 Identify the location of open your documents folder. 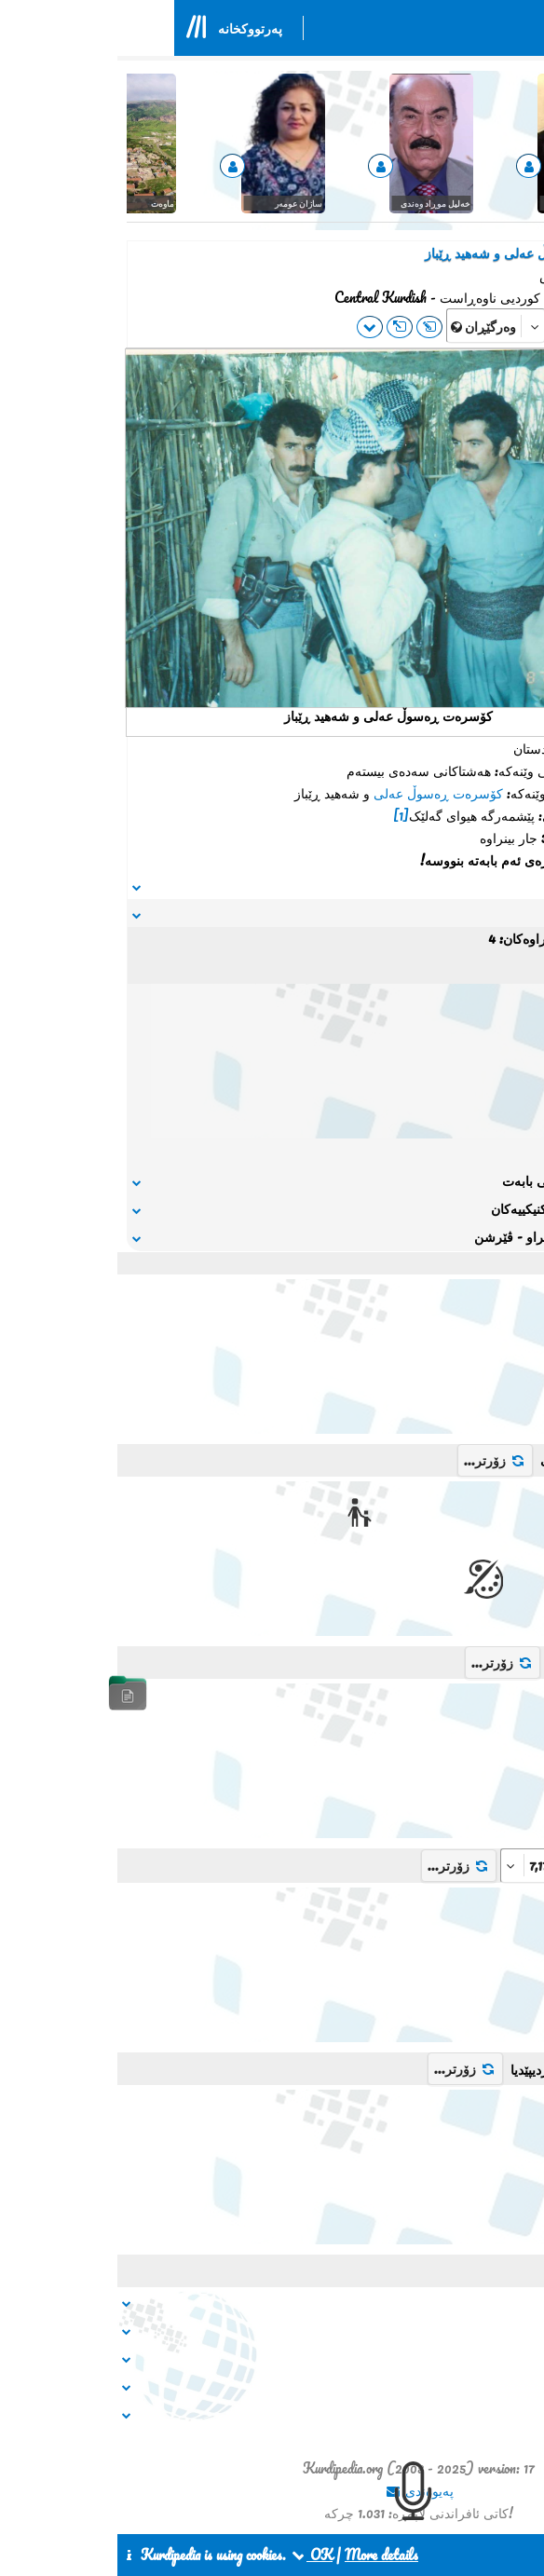
(128, 1693).